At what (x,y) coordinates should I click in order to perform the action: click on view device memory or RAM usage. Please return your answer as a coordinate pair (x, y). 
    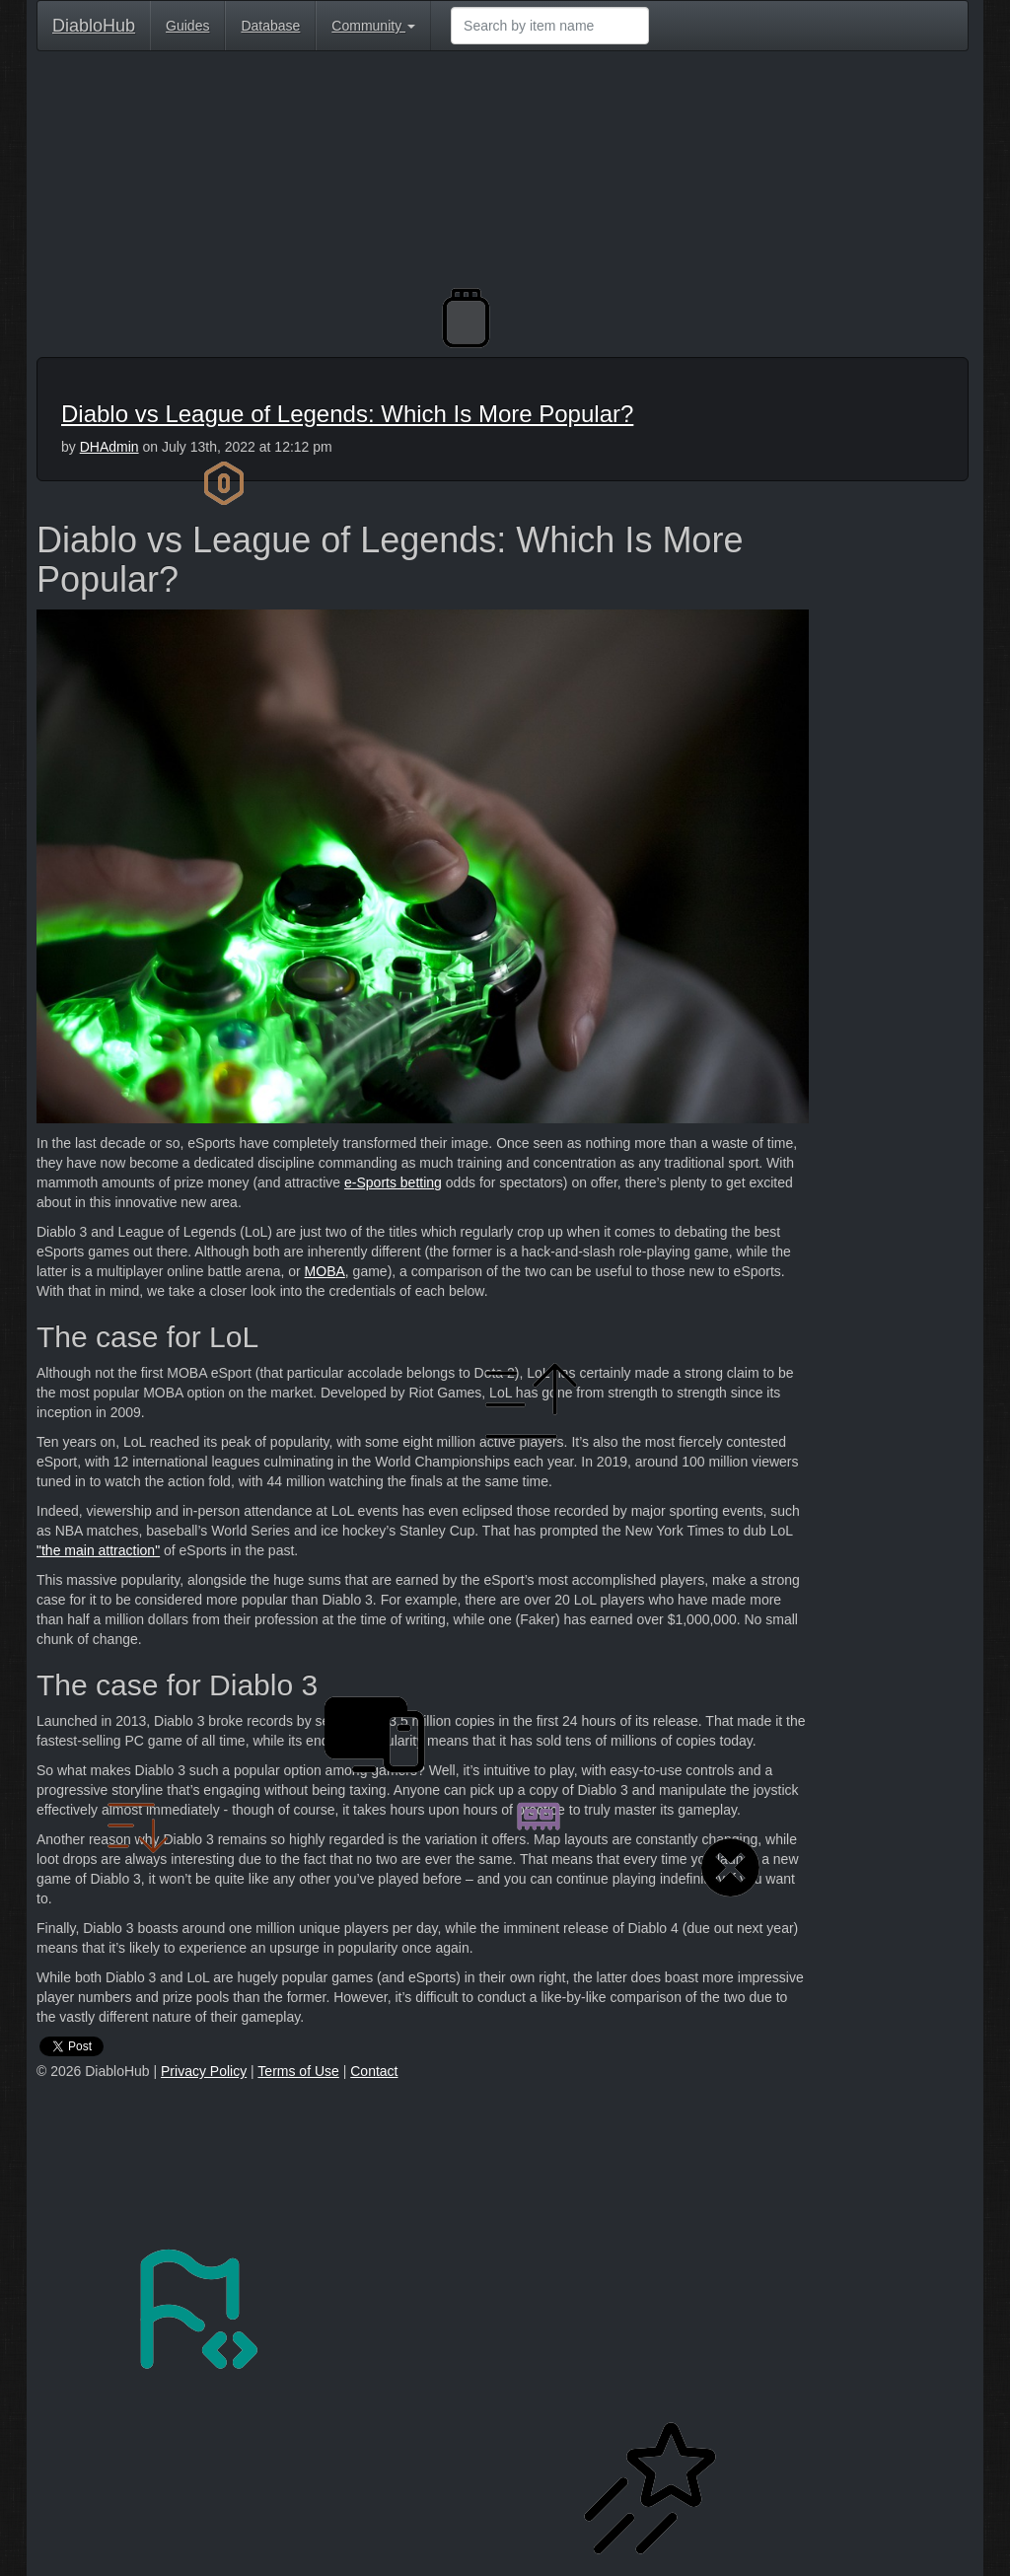
    Looking at the image, I should click on (539, 1816).